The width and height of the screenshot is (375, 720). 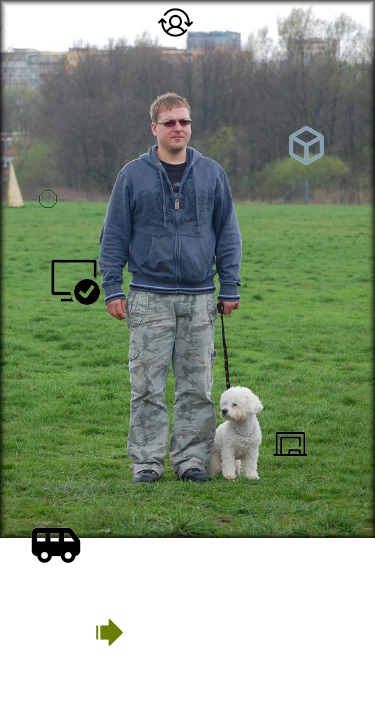 I want to click on access shuttle or transportation services, so click(x=56, y=544).